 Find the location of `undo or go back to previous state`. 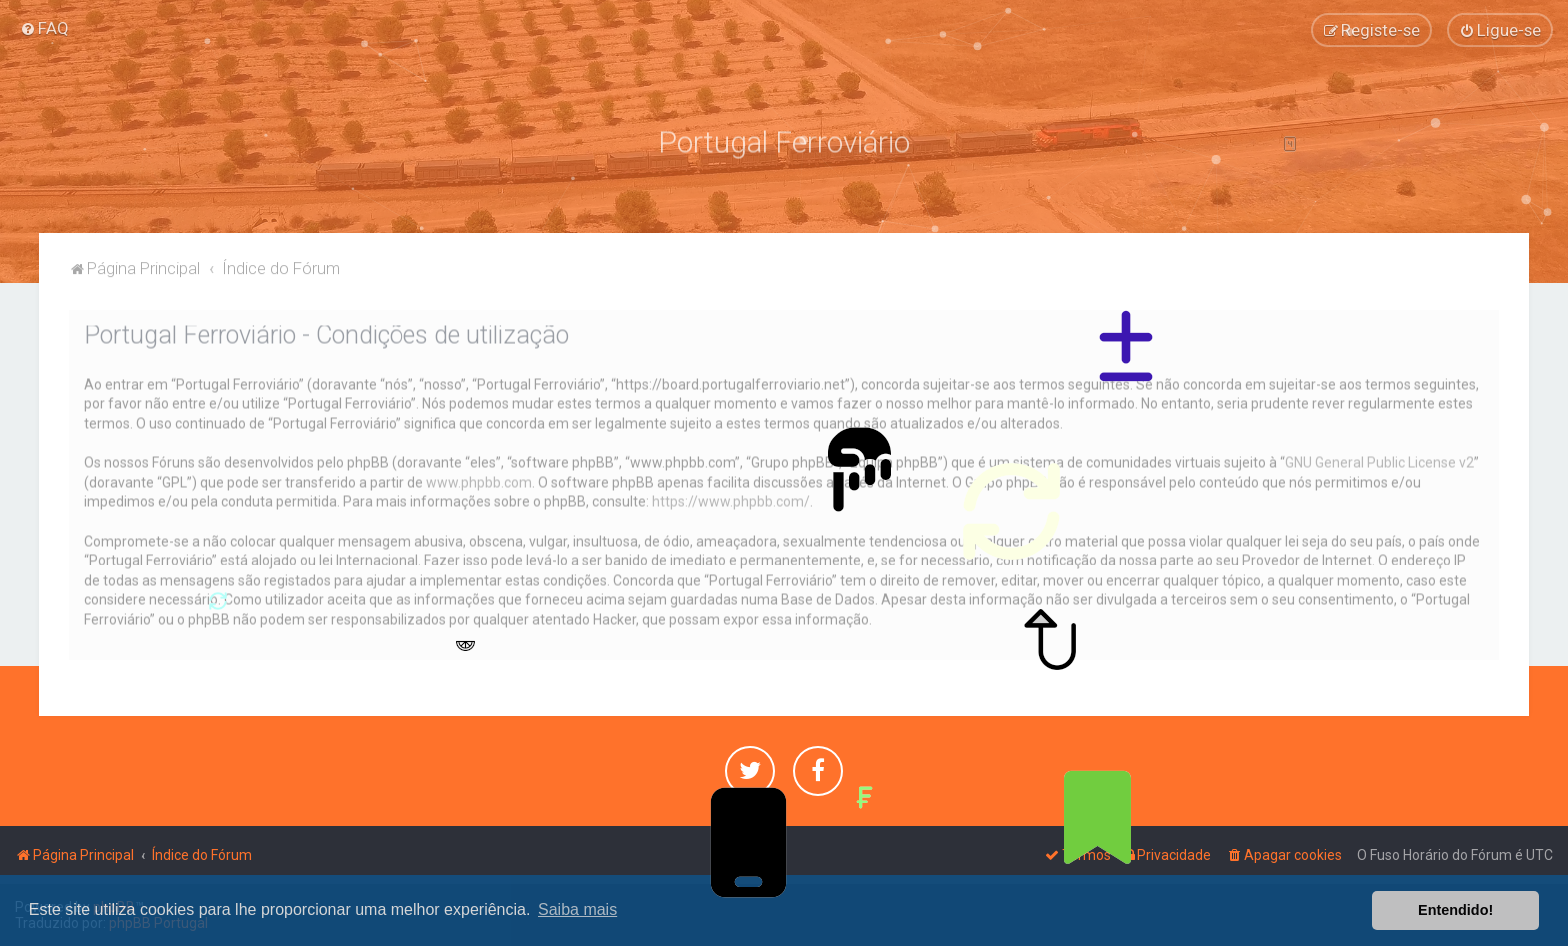

undo or go back to previous state is located at coordinates (1052, 639).